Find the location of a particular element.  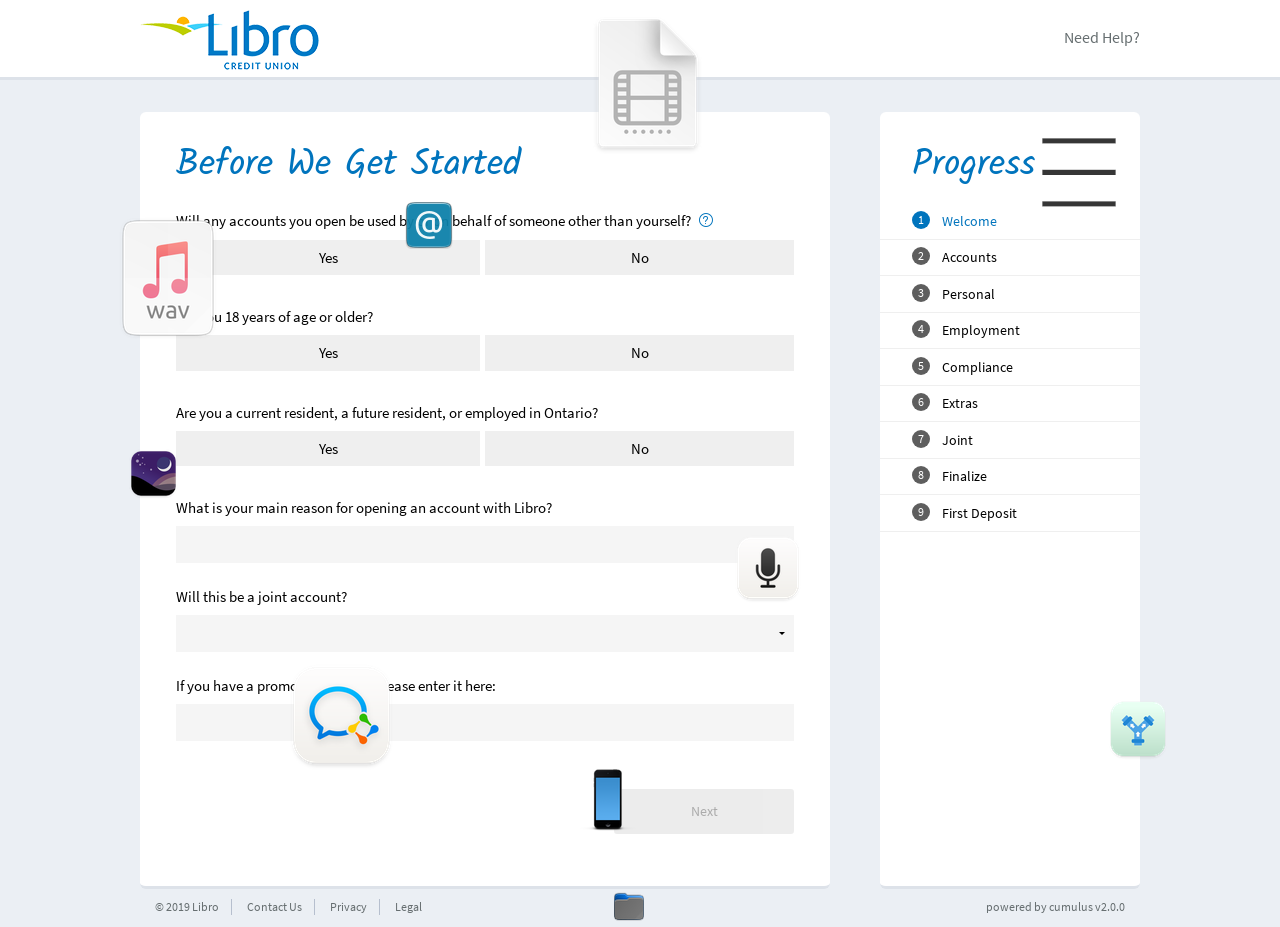

access microphone settings is located at coordinates (768, 568).